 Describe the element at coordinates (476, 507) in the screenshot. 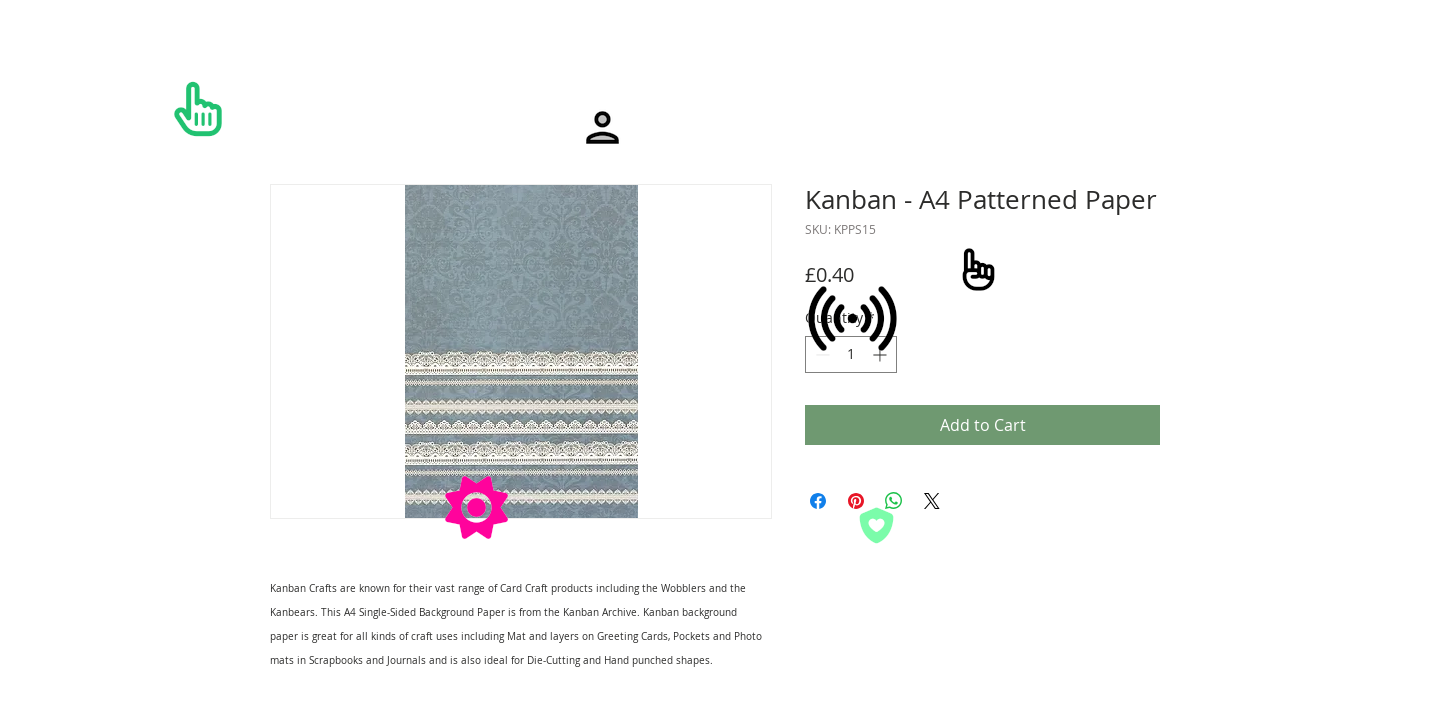

I see `toggle light mode or bright theme` at that location.